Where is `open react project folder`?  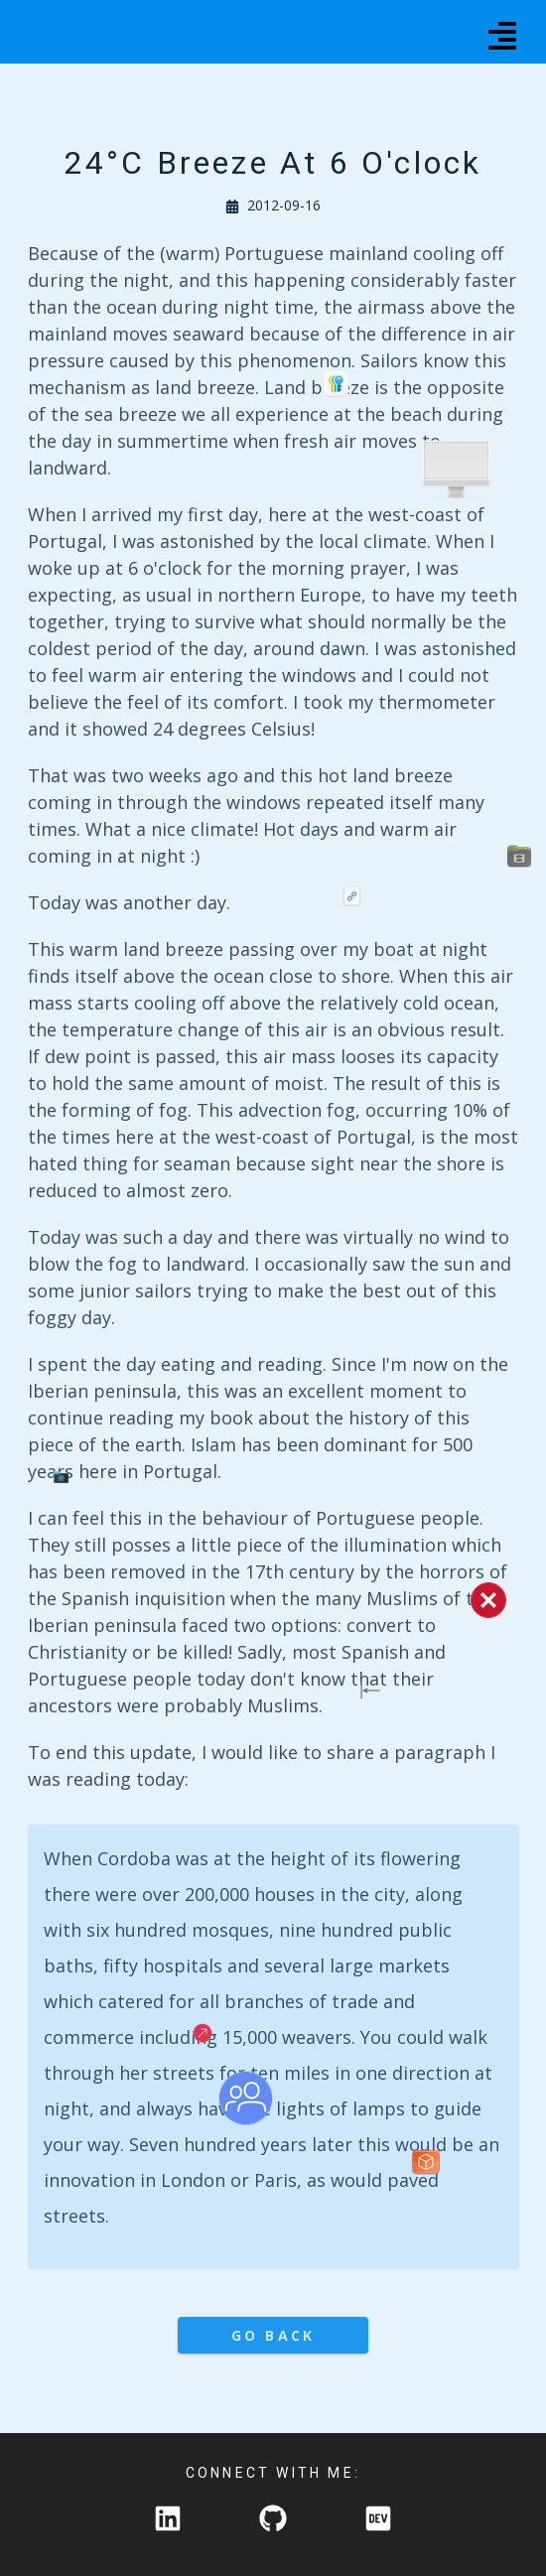
open react project folder is located at coordinates (61, 1477).